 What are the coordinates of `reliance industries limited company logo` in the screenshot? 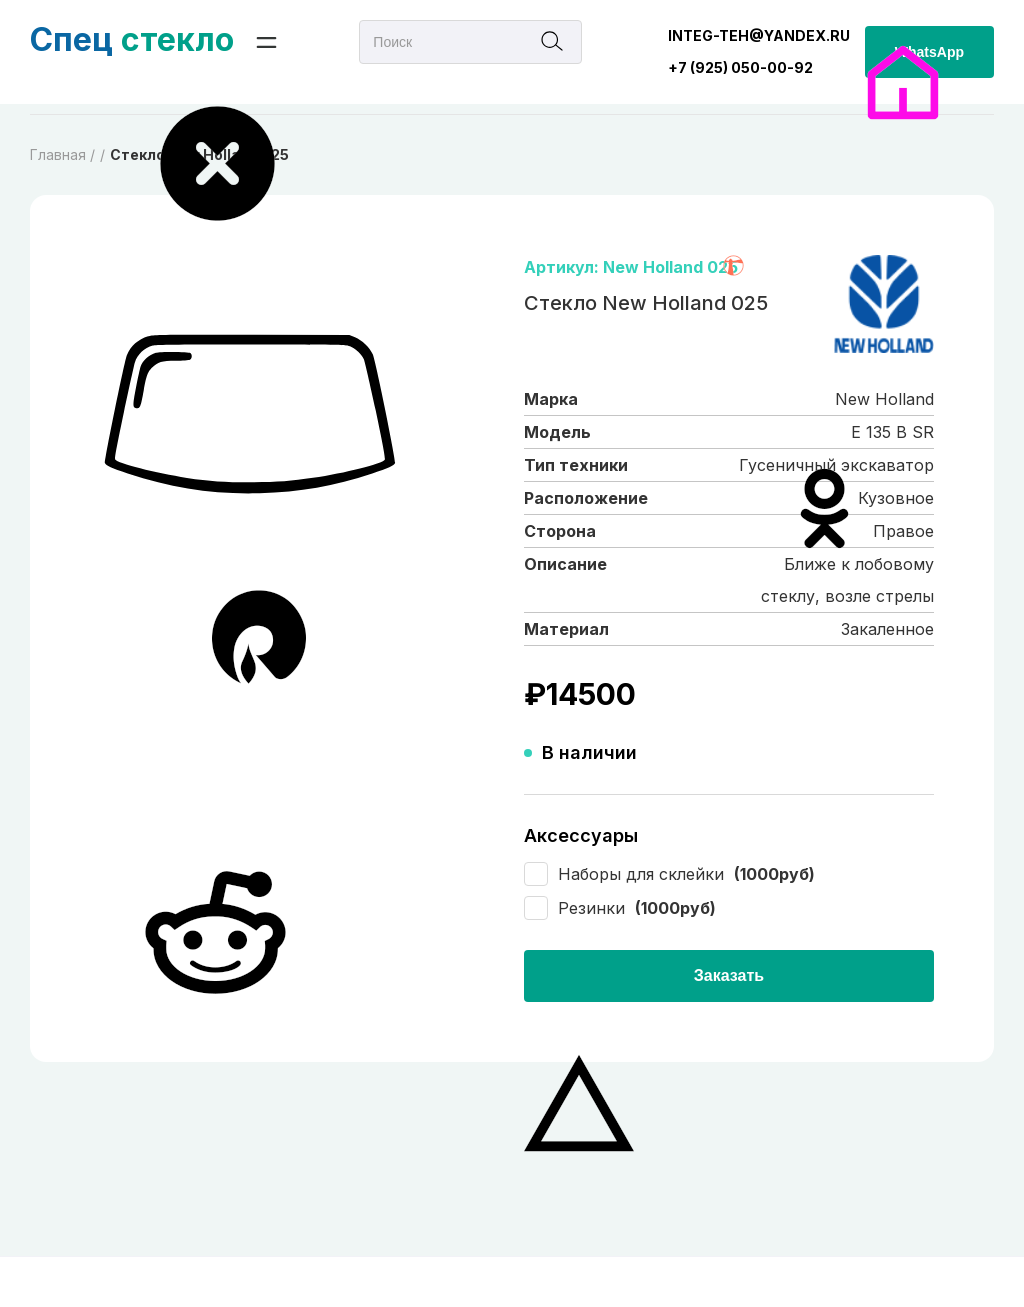 It's located at (259, 637).